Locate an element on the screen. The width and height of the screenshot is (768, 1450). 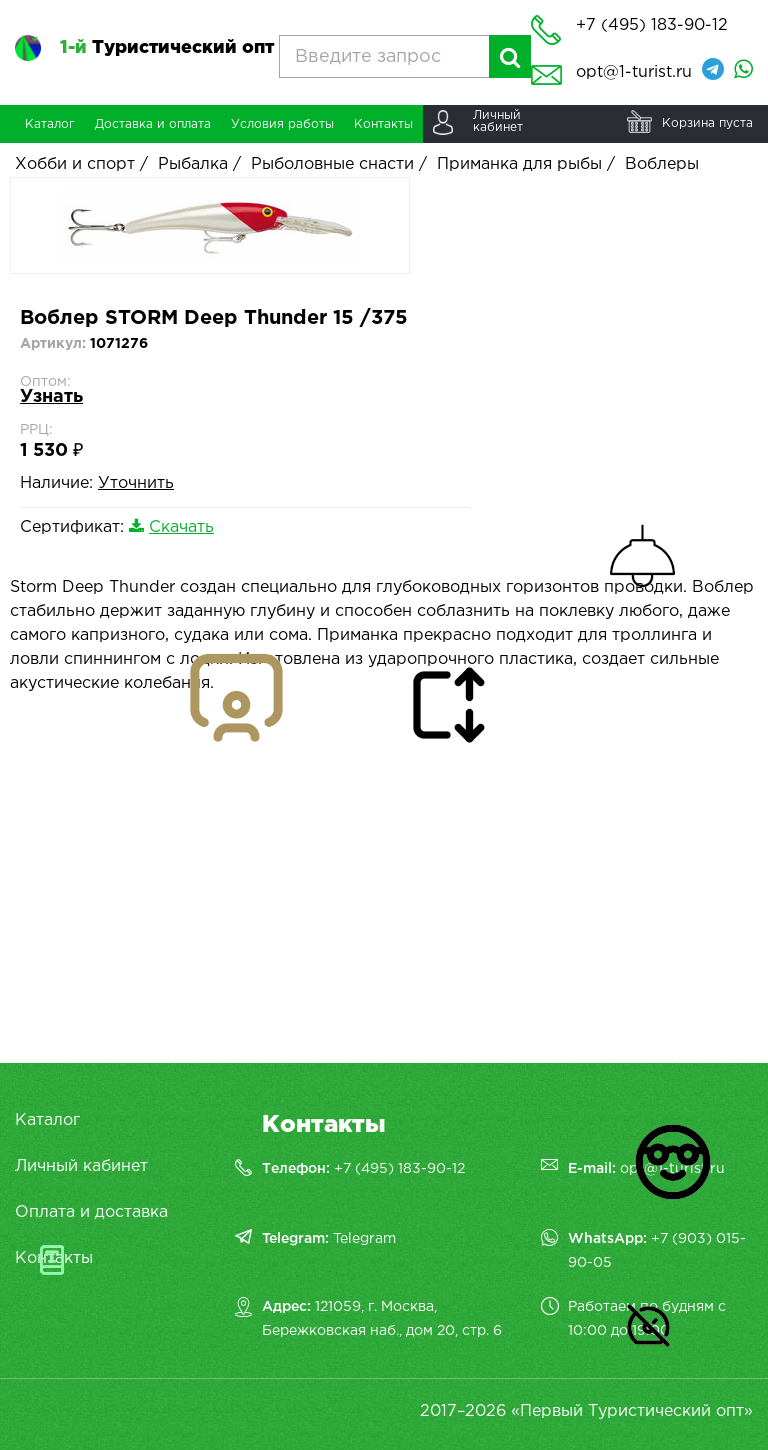
select nerd or geeky mood/reaction is located at coordinates (673, 1162).